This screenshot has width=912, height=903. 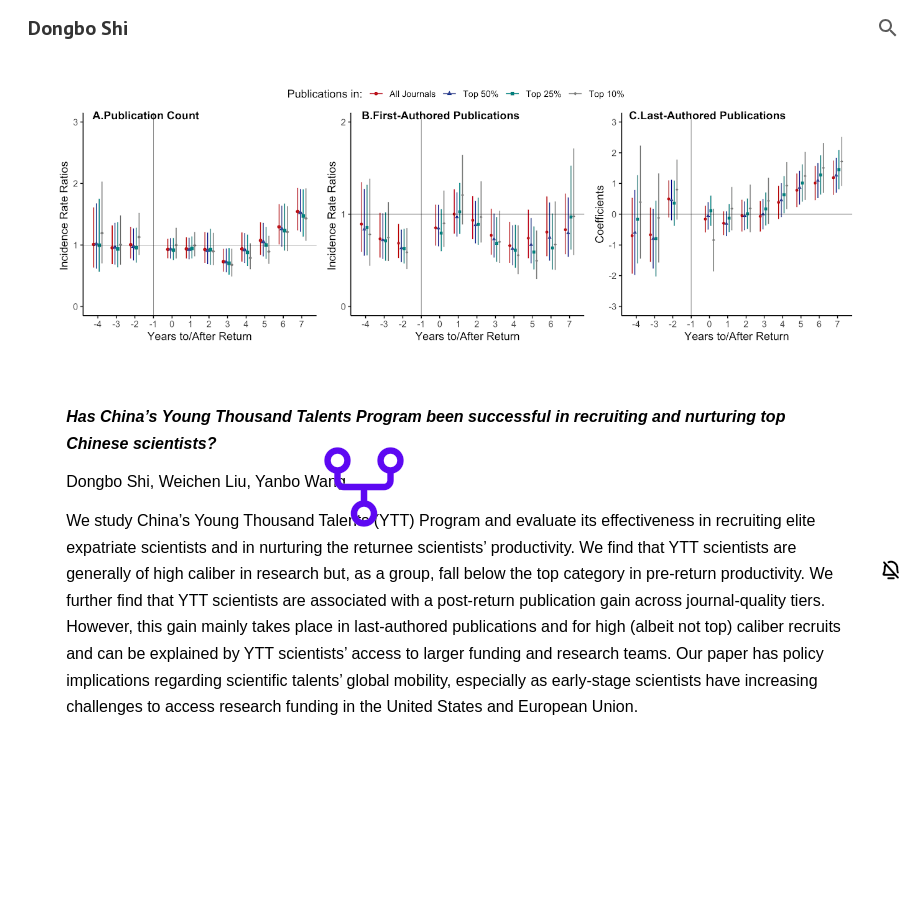 What do you see at coordinates (364, 487) in the screenshot?
I see `fork a repository` at bounding box center [364, 487].